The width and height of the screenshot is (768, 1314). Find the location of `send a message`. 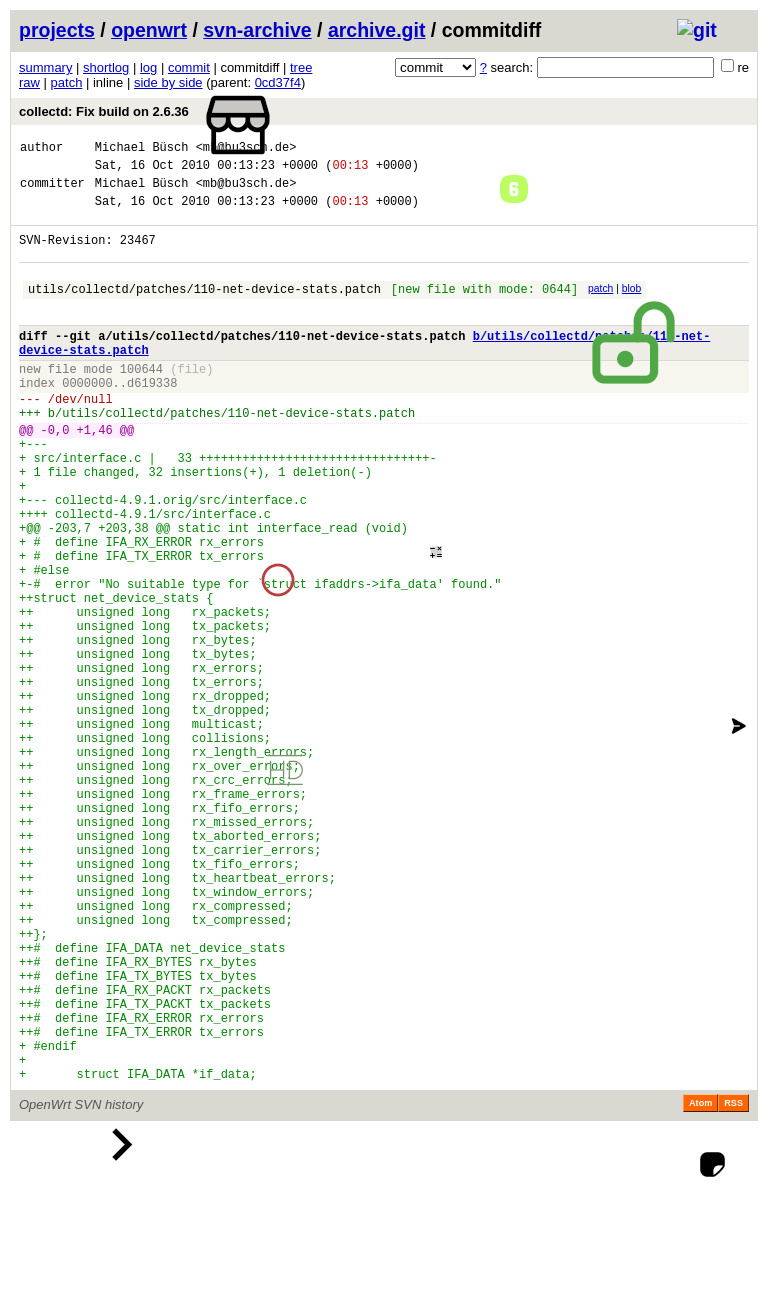

send a message is located at coordinates (738, 726).